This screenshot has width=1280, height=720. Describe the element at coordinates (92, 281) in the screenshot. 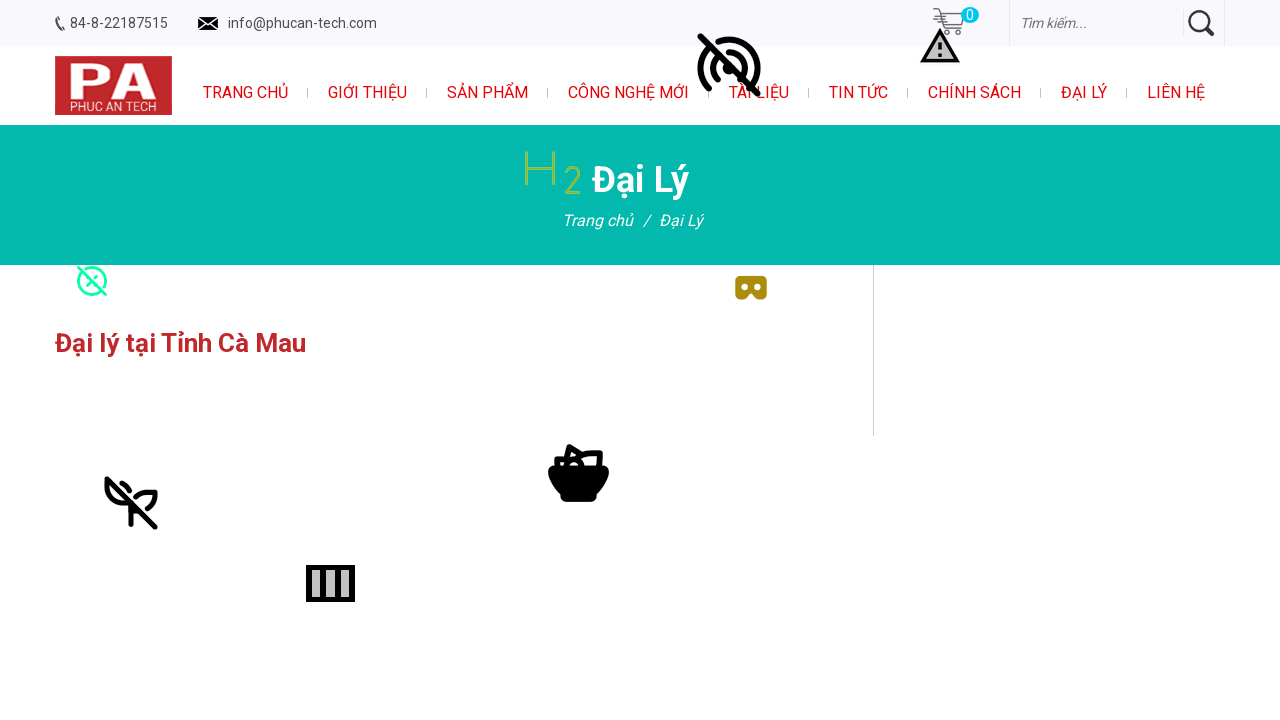

I see `discount or promotion unavailable` at that location.